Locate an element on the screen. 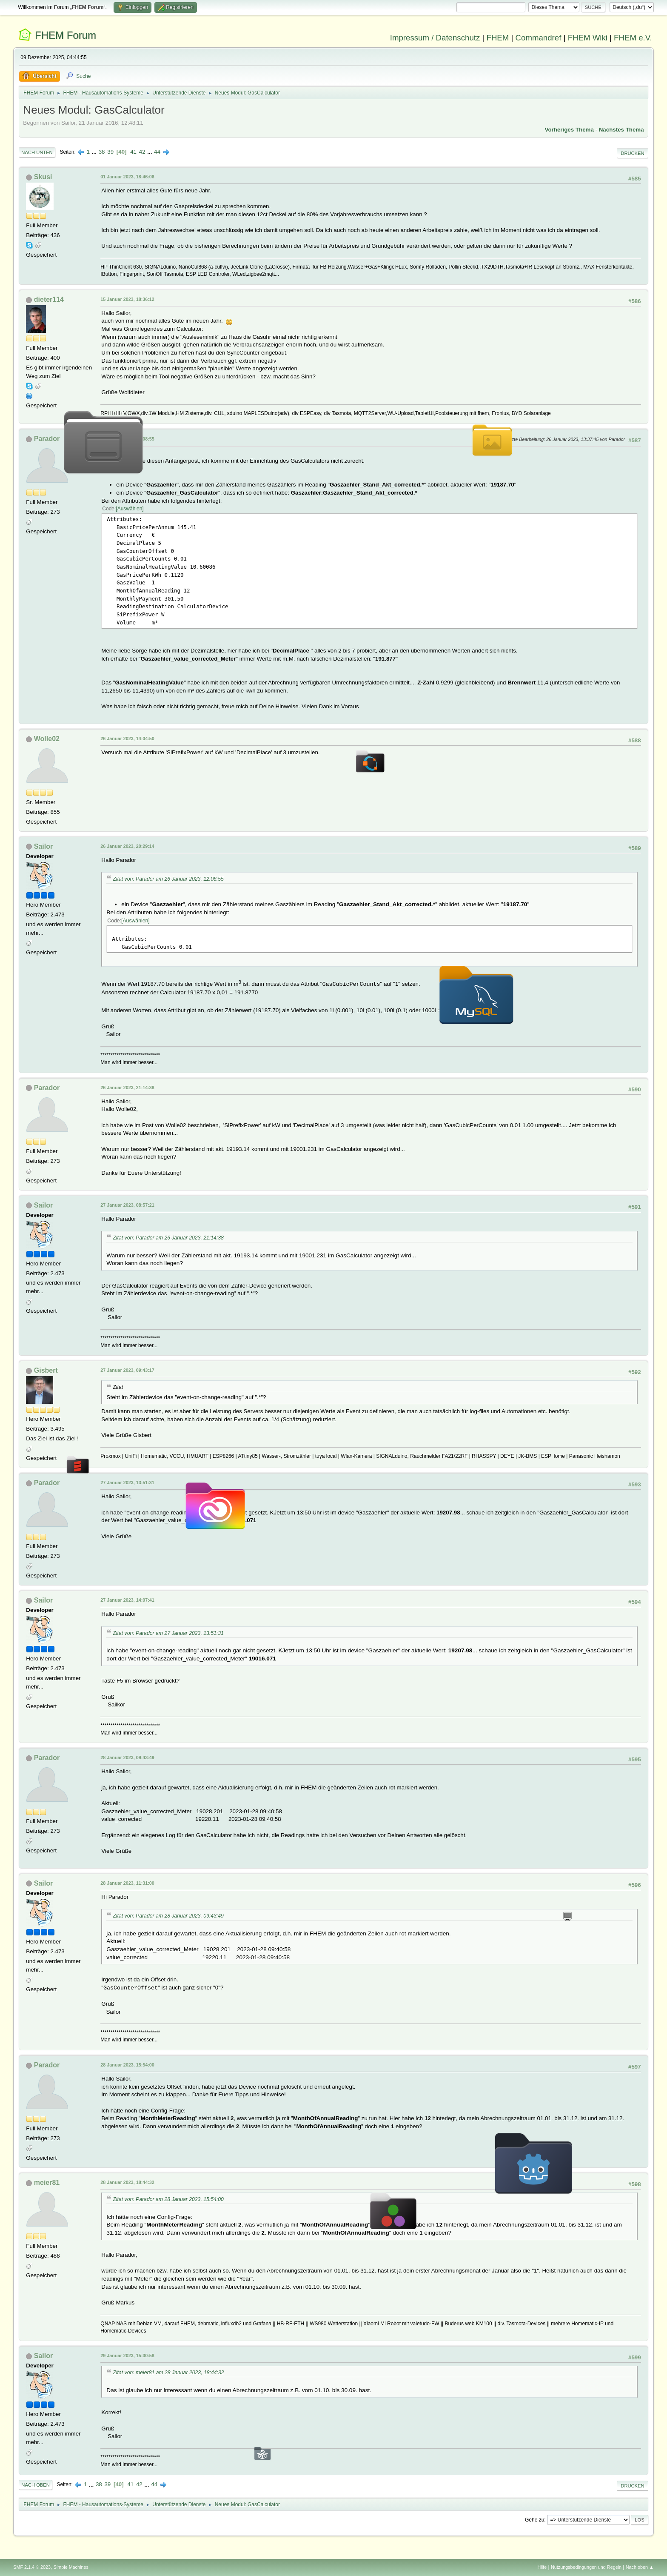 The image size is (667, 2576). open portableapps folder is located at coordinates (262, 2454).